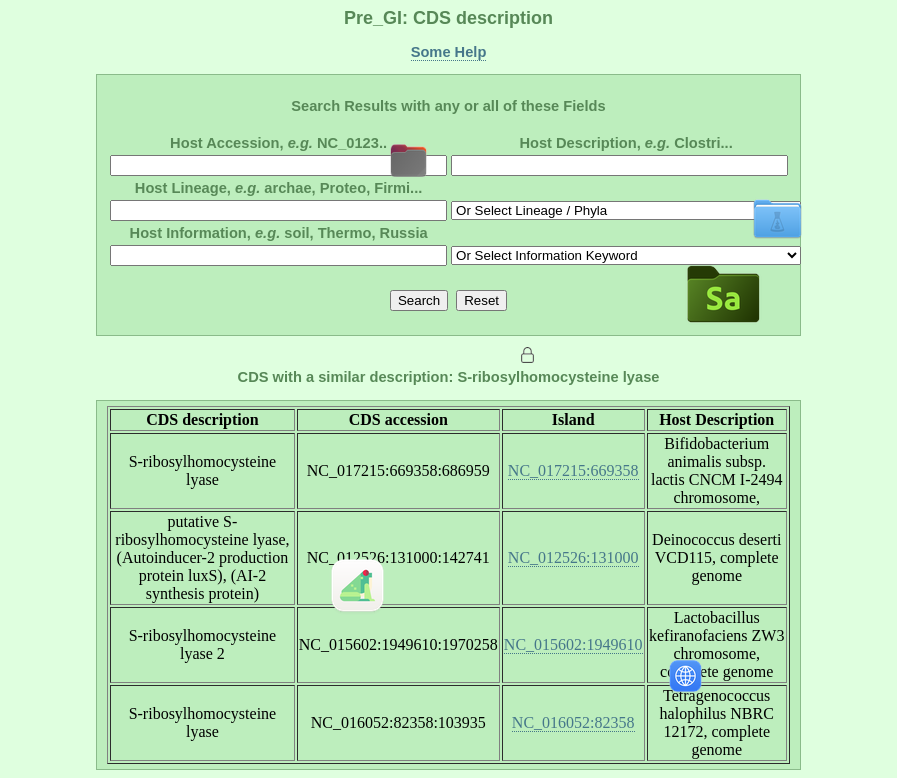 This screenshot has width=897, height=778. What do you see at coordinates (777, 218) in the screenshot?
I see `open the Antidote application folder` at bounding box center [777, 218].